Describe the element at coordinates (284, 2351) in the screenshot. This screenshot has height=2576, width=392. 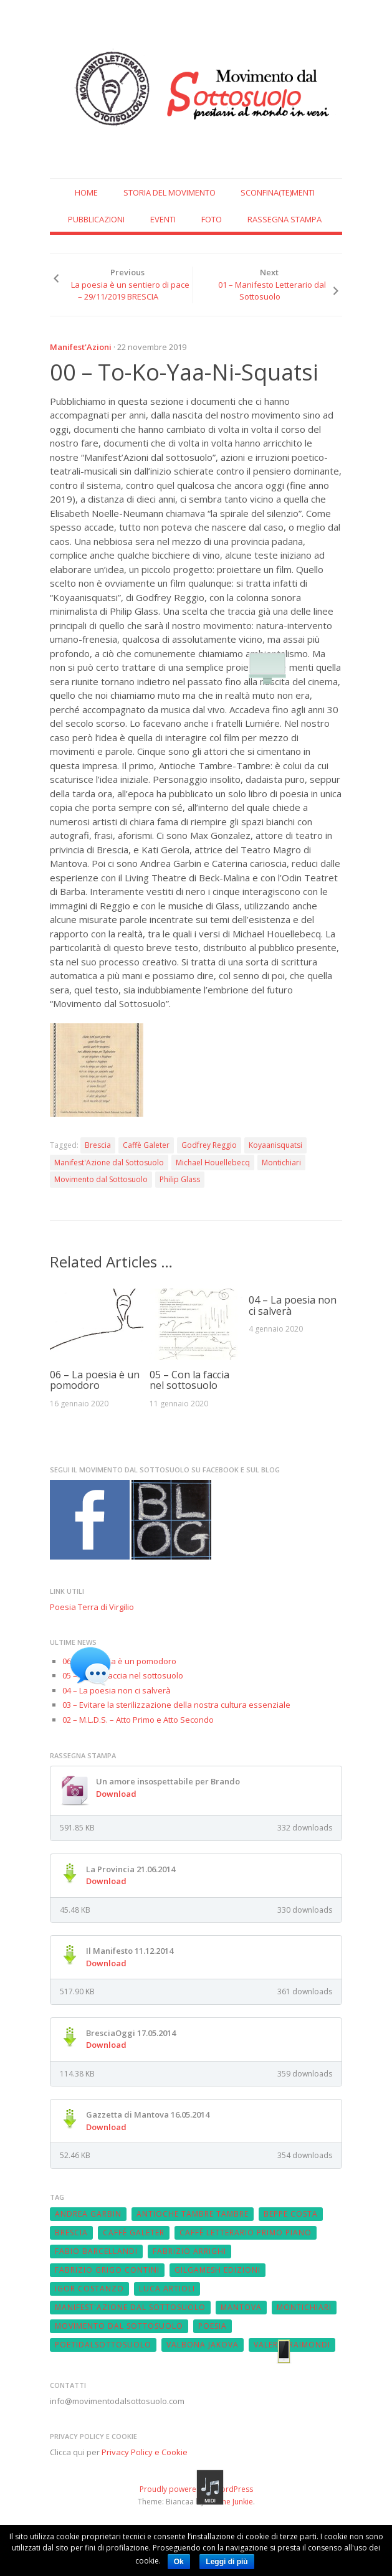
I see `indicates a connected iPod nano device` at that location.